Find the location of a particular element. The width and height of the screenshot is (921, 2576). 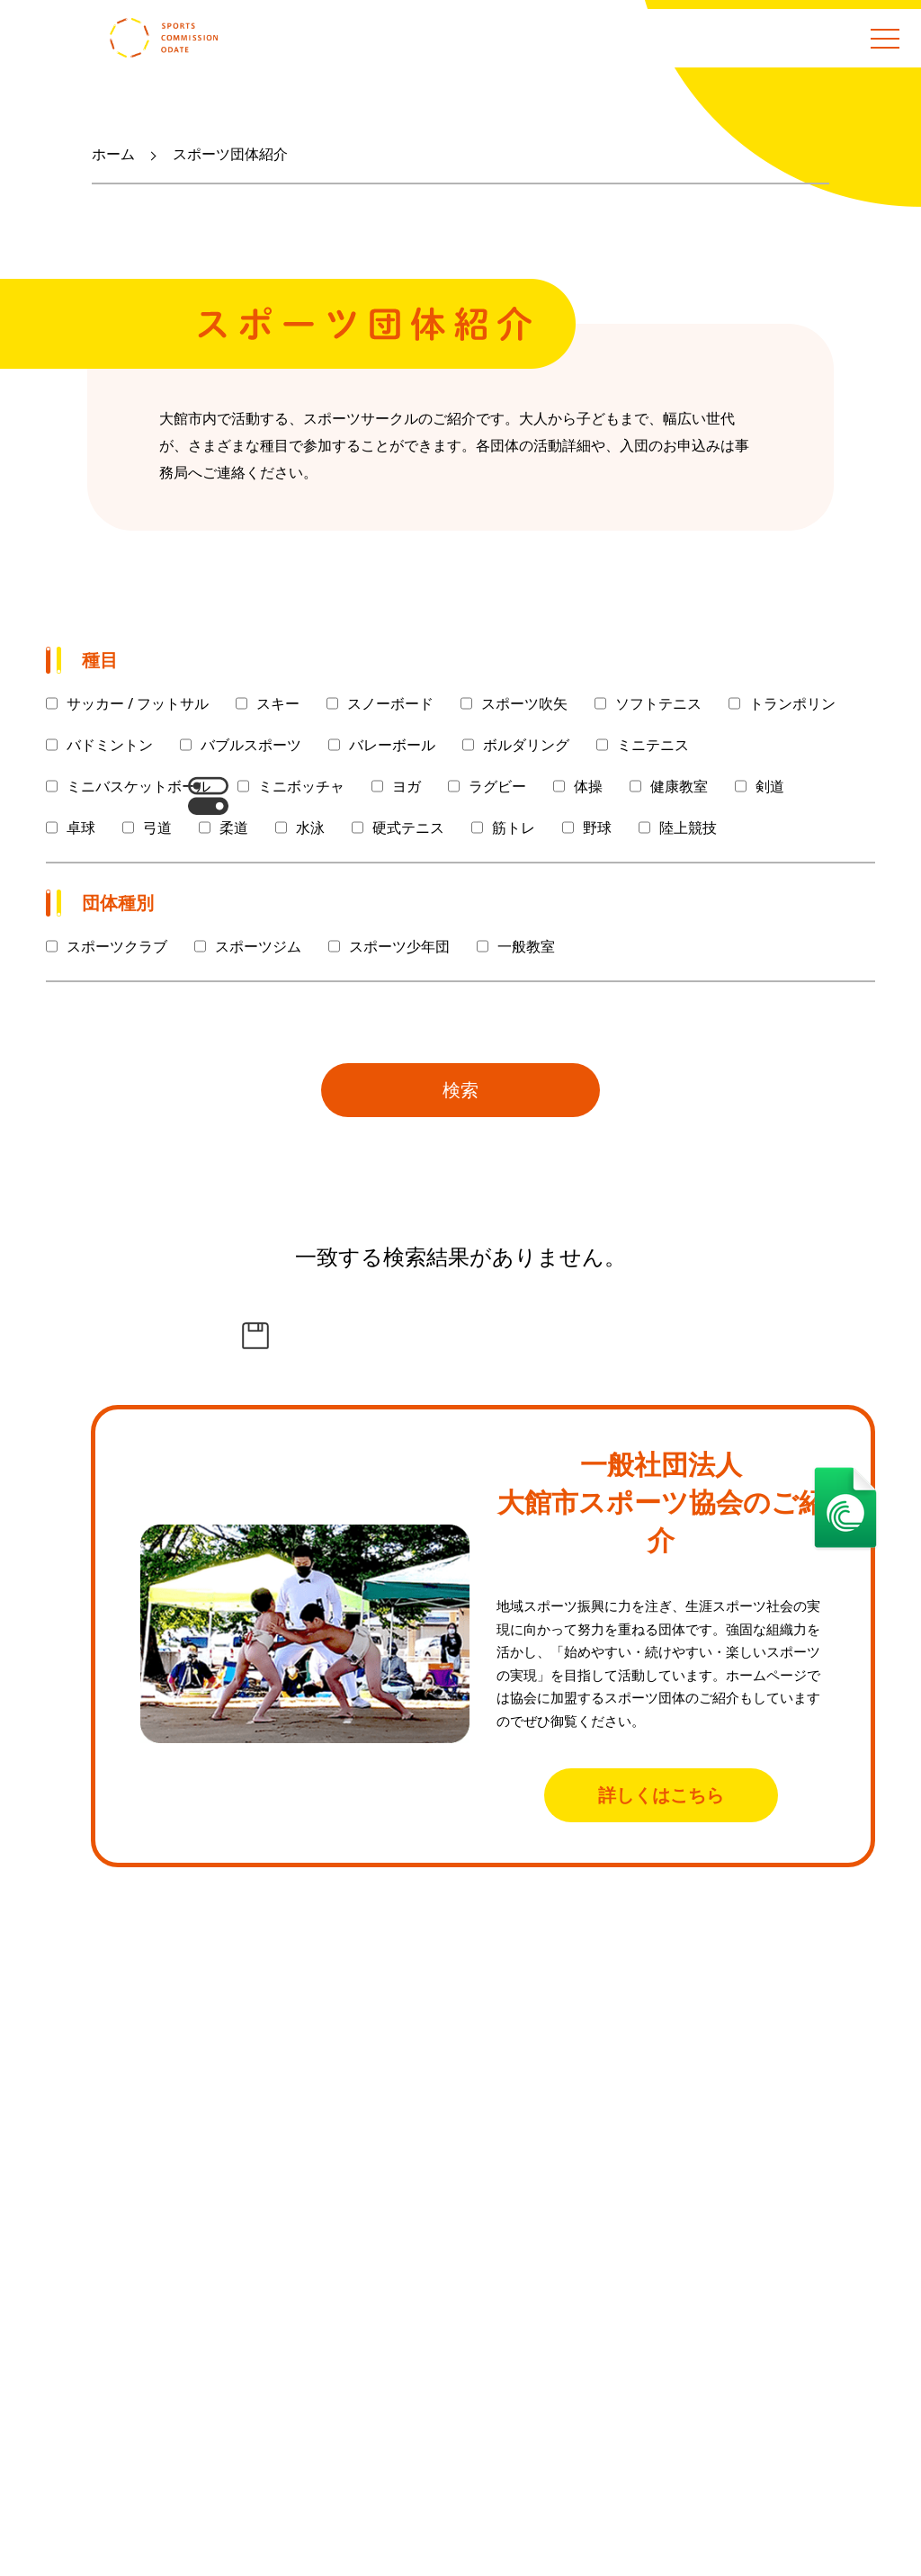

a torrent file ready to open with BitTorrent client is located at coordinates (845, 1507).